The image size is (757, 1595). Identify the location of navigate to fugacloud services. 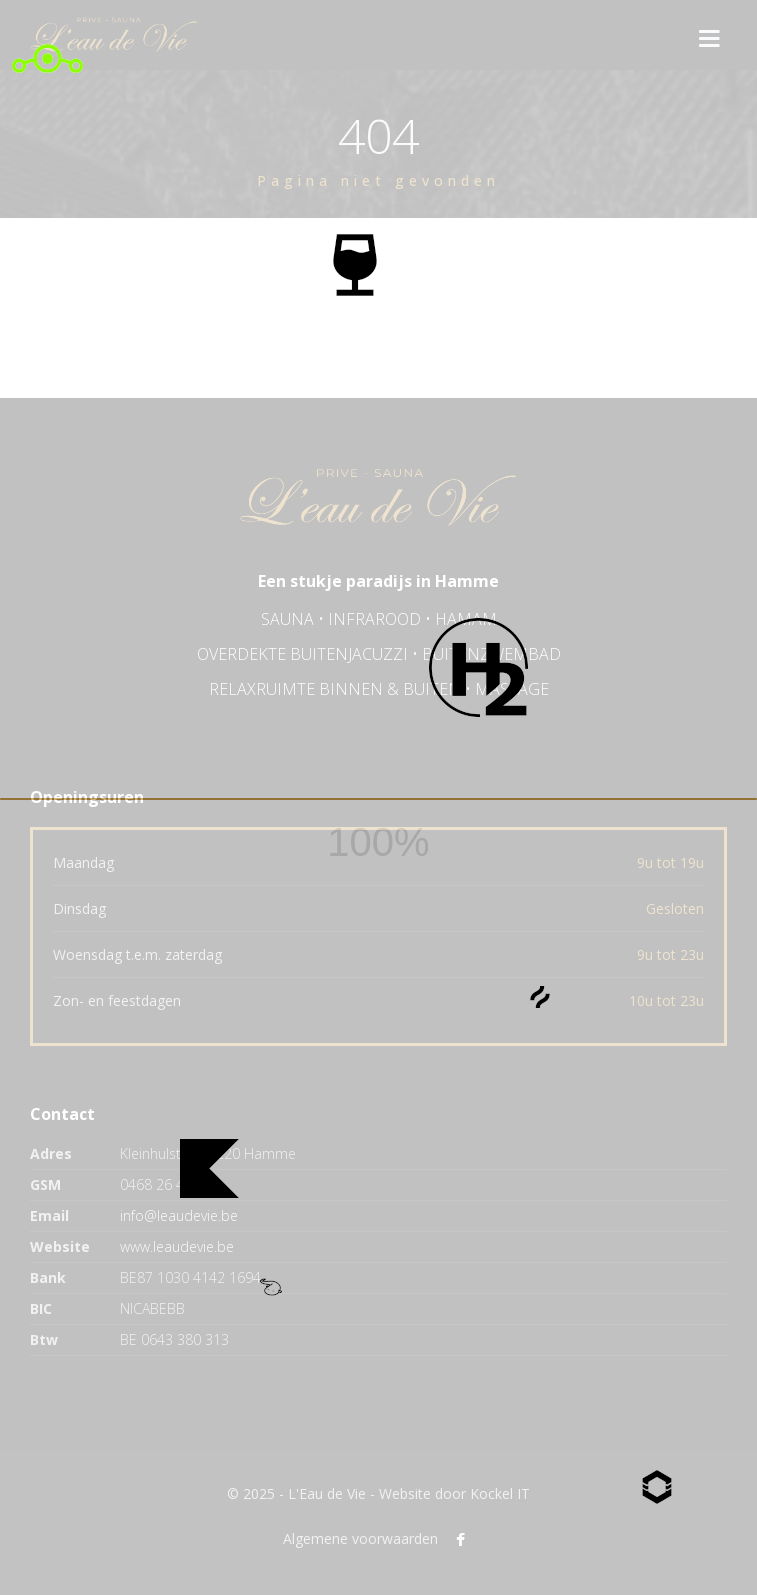
(657, 1487).